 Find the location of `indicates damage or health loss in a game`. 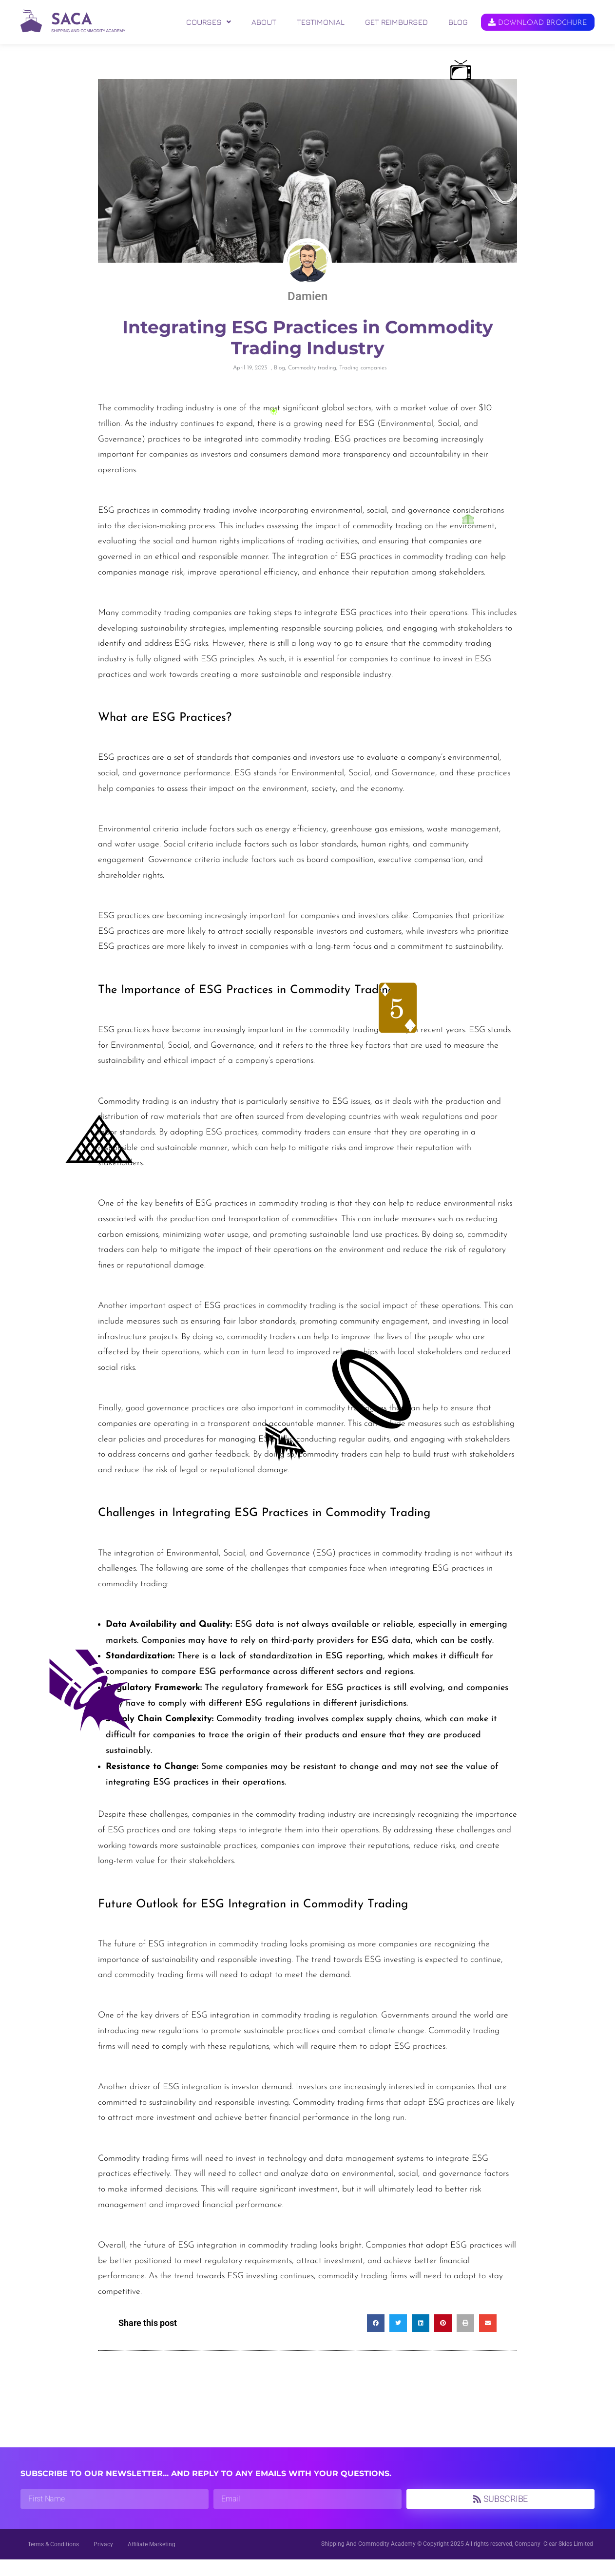

indicates damage or health loss in a game is located at coordinates (273, 411).